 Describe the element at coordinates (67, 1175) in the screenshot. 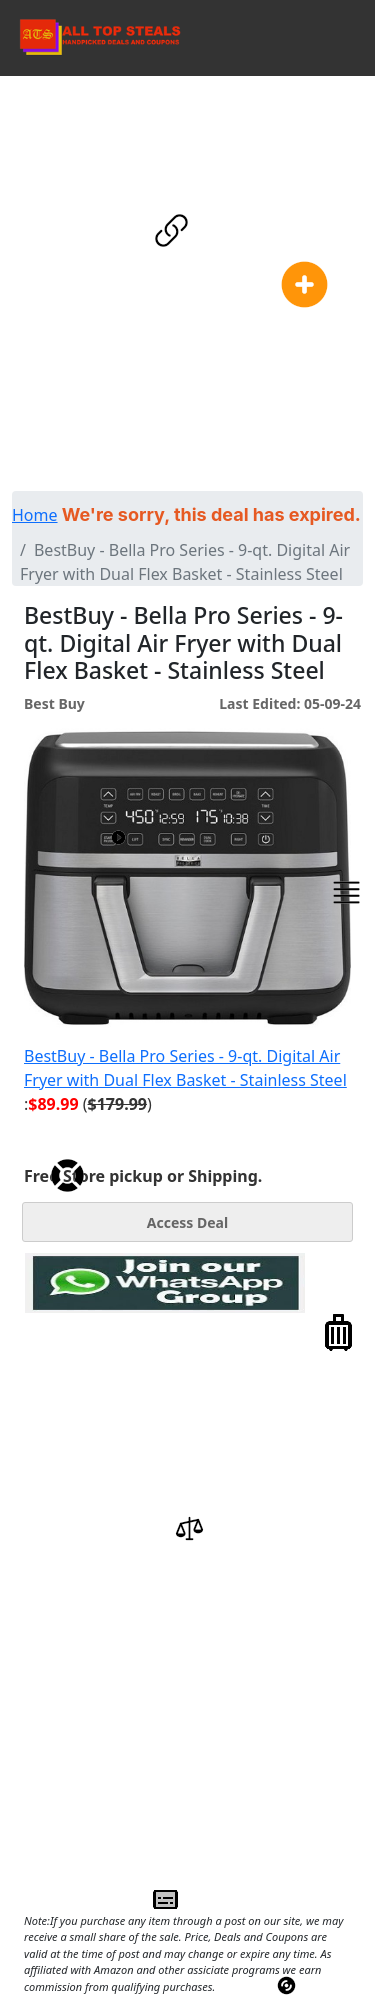

I see `access help or support center` at that location.